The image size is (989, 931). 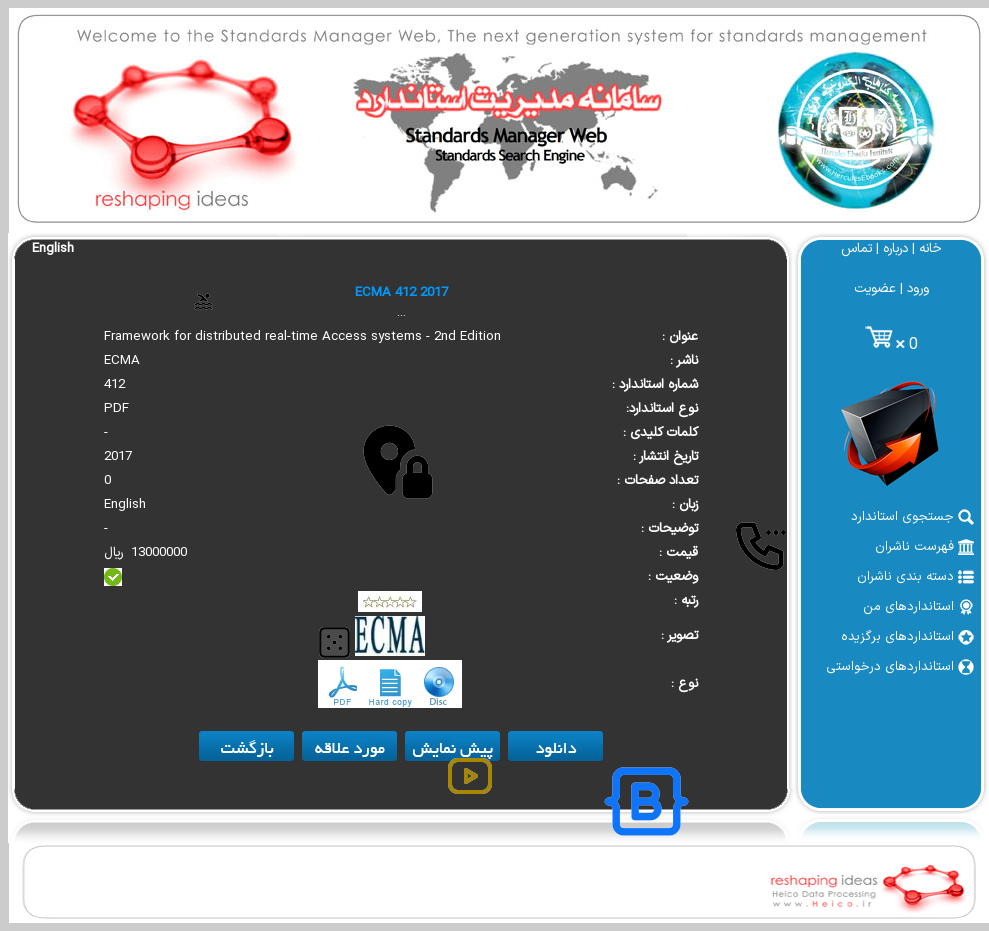 What do you see at coordinates (203, 301) in the screenshot?
I see `view swimming pool amenities` at bounding box center [203, 301].